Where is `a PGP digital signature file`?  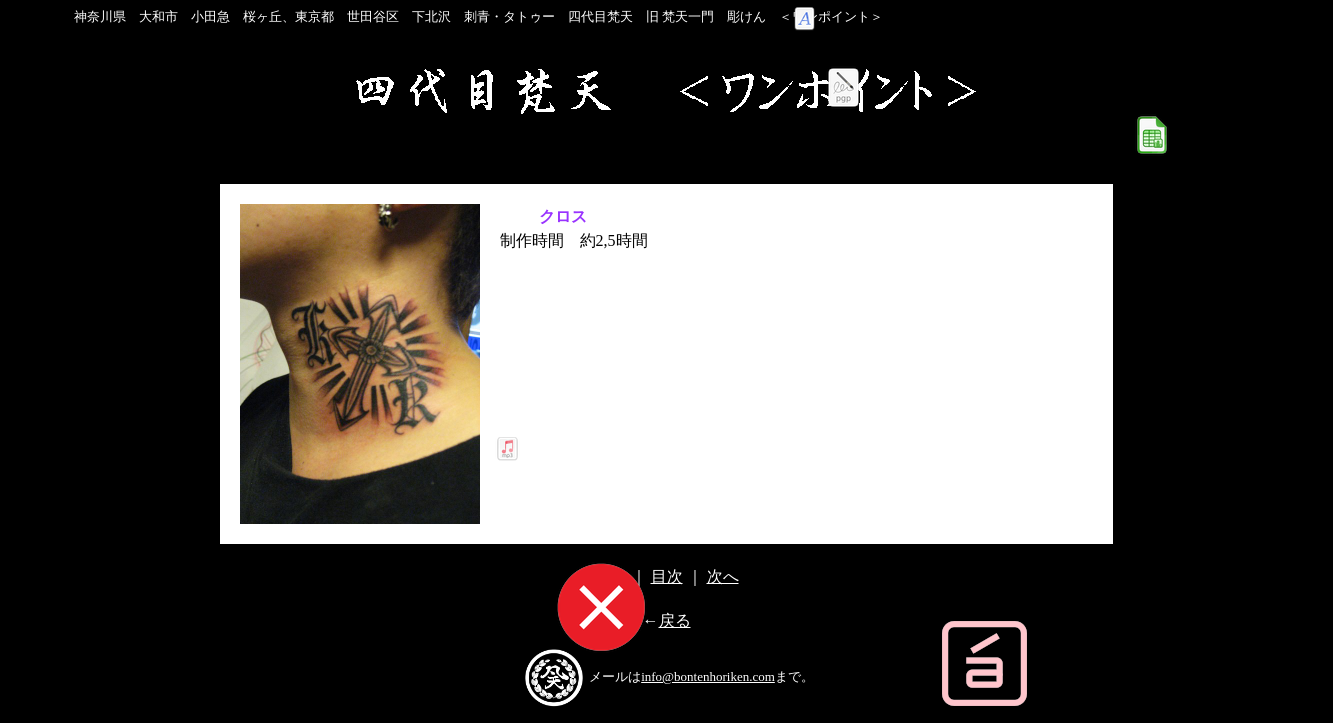 a PGP digital signature file is located at coordinates (843, 87).